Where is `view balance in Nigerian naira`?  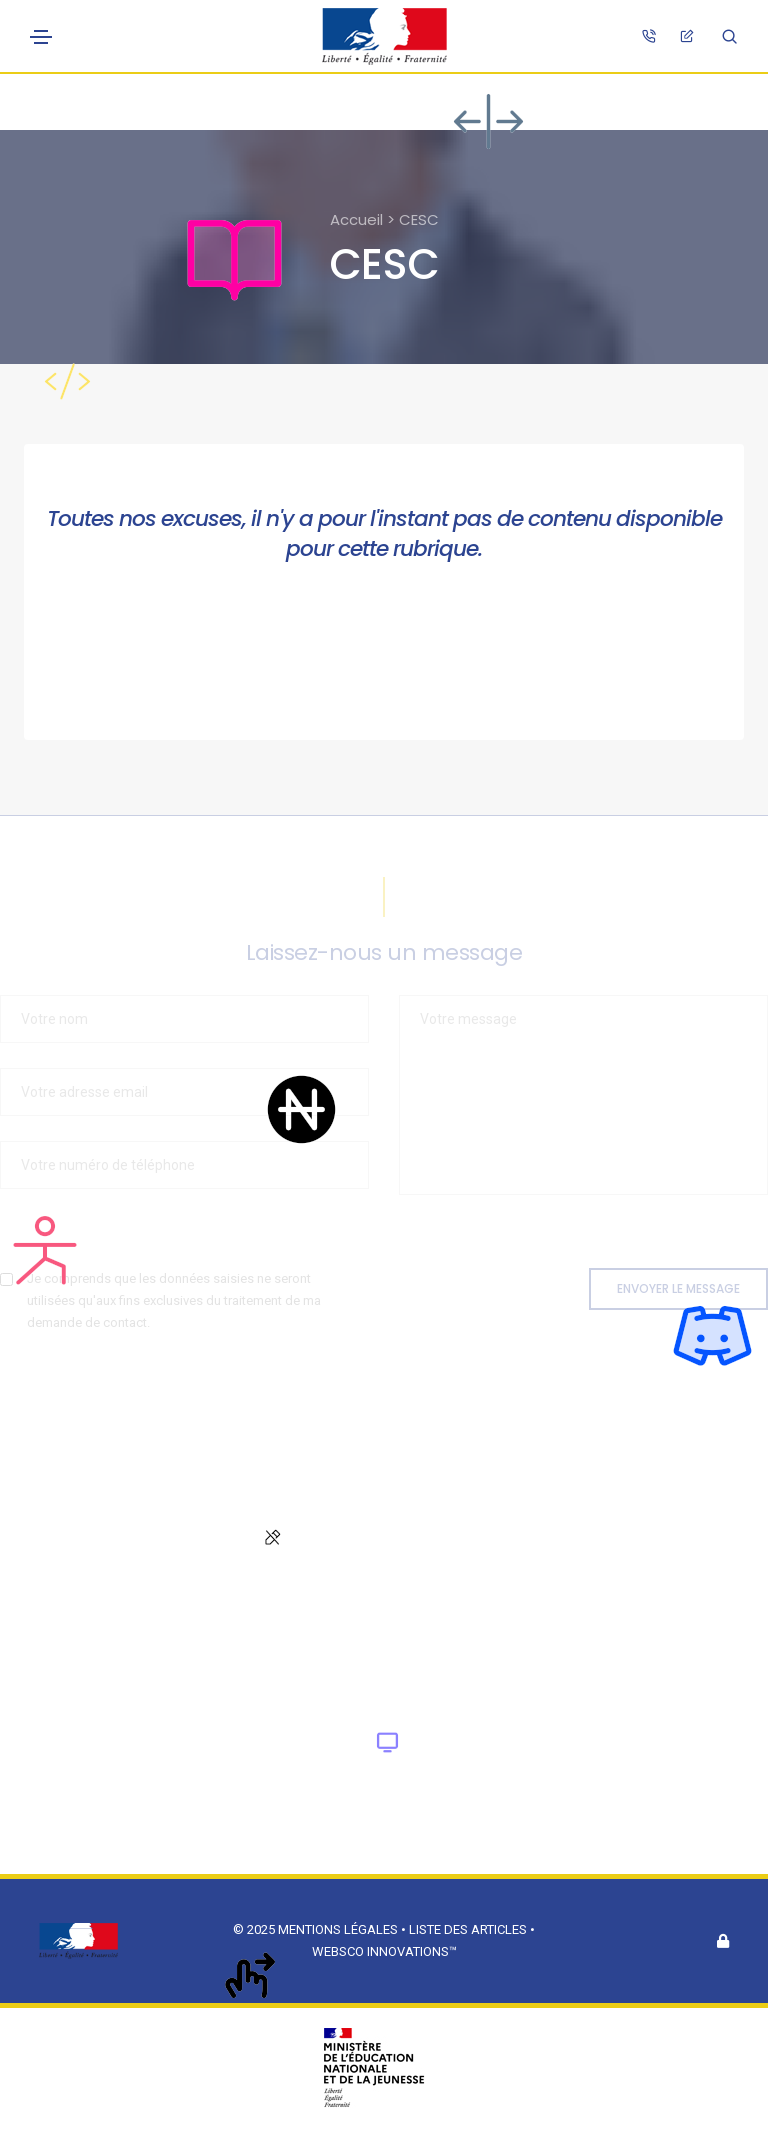 view balance in Nigerian naira is located at coordinates (301, 1109).